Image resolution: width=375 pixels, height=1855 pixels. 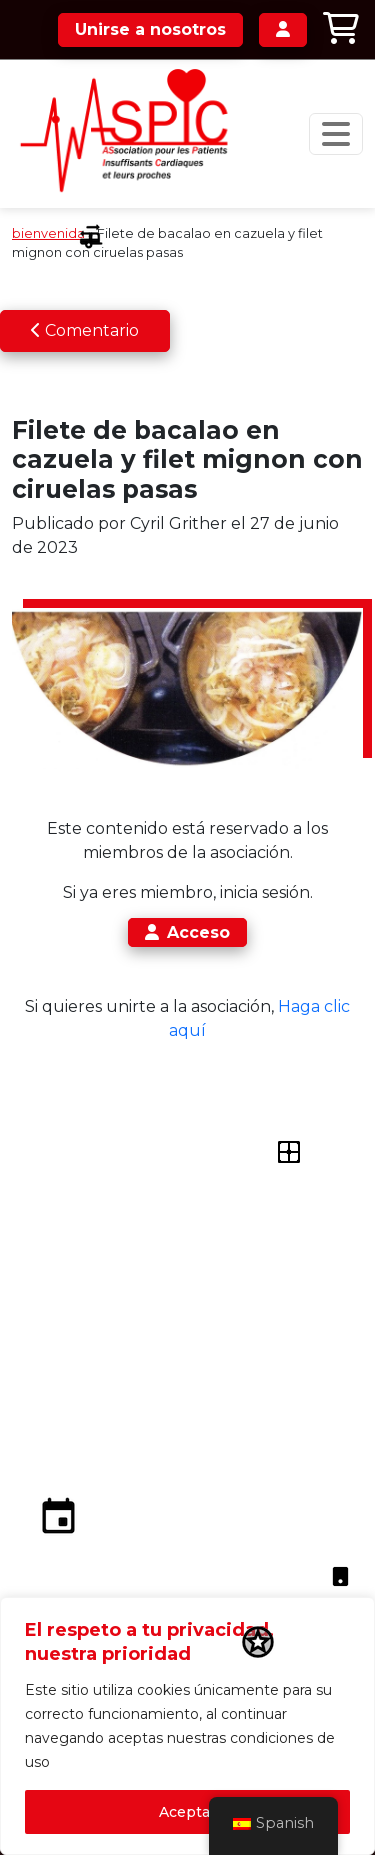 What do you see at coordinates (289, 1152) in the screenshot?
I see `apply borders to all cells in a table or grid` at bounding box center [289, 1152].